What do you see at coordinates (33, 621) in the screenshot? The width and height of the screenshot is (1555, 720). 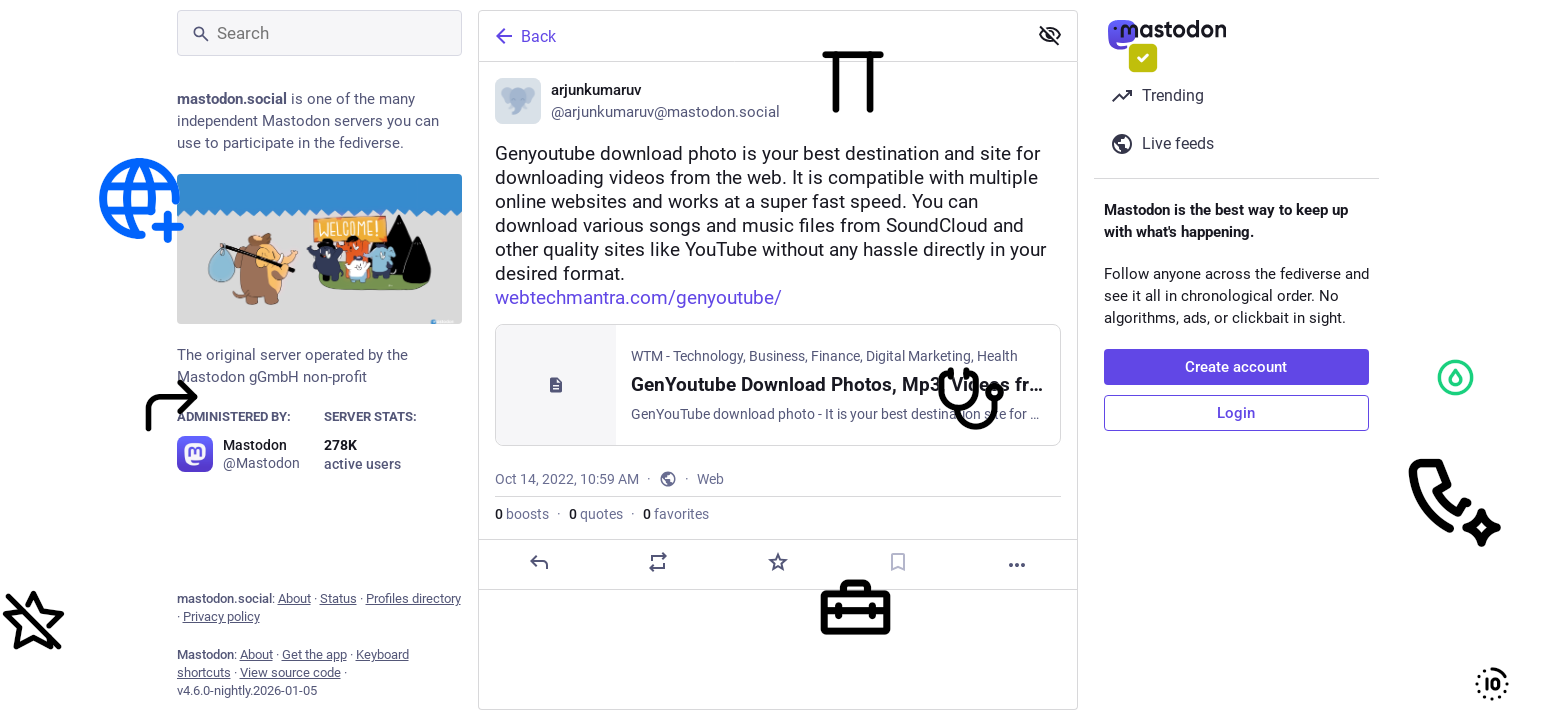 I see `remove from favorites` at bounding box center [33, 621].